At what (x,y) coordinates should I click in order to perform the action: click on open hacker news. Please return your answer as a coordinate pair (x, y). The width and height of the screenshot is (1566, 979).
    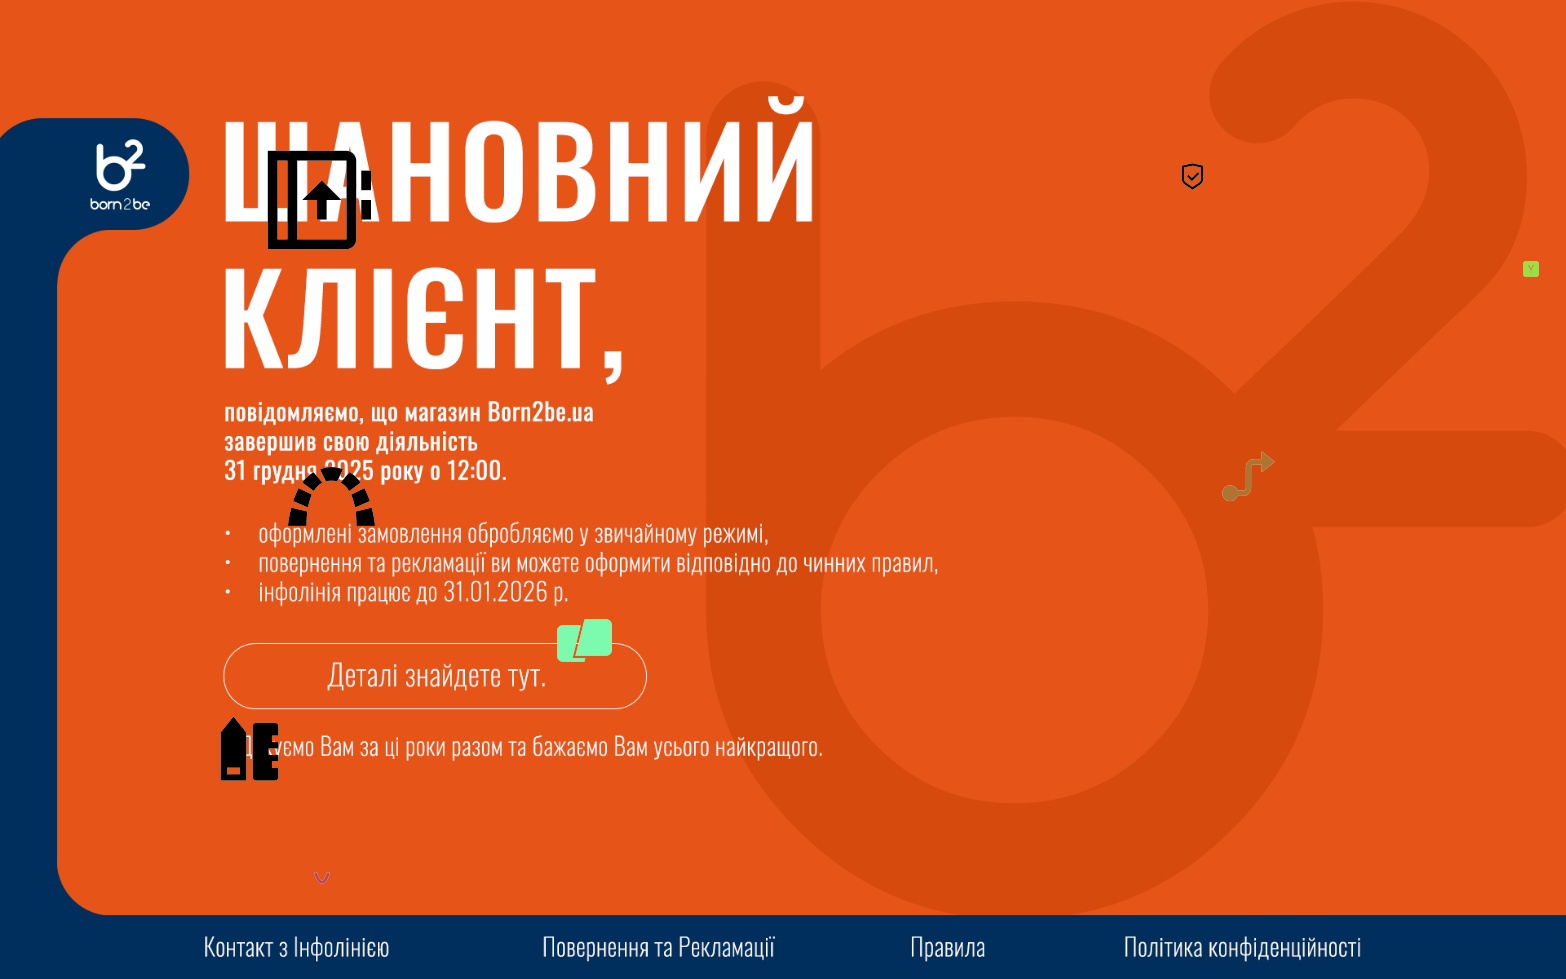
    Looking at the image, I should click on (1531, 269).